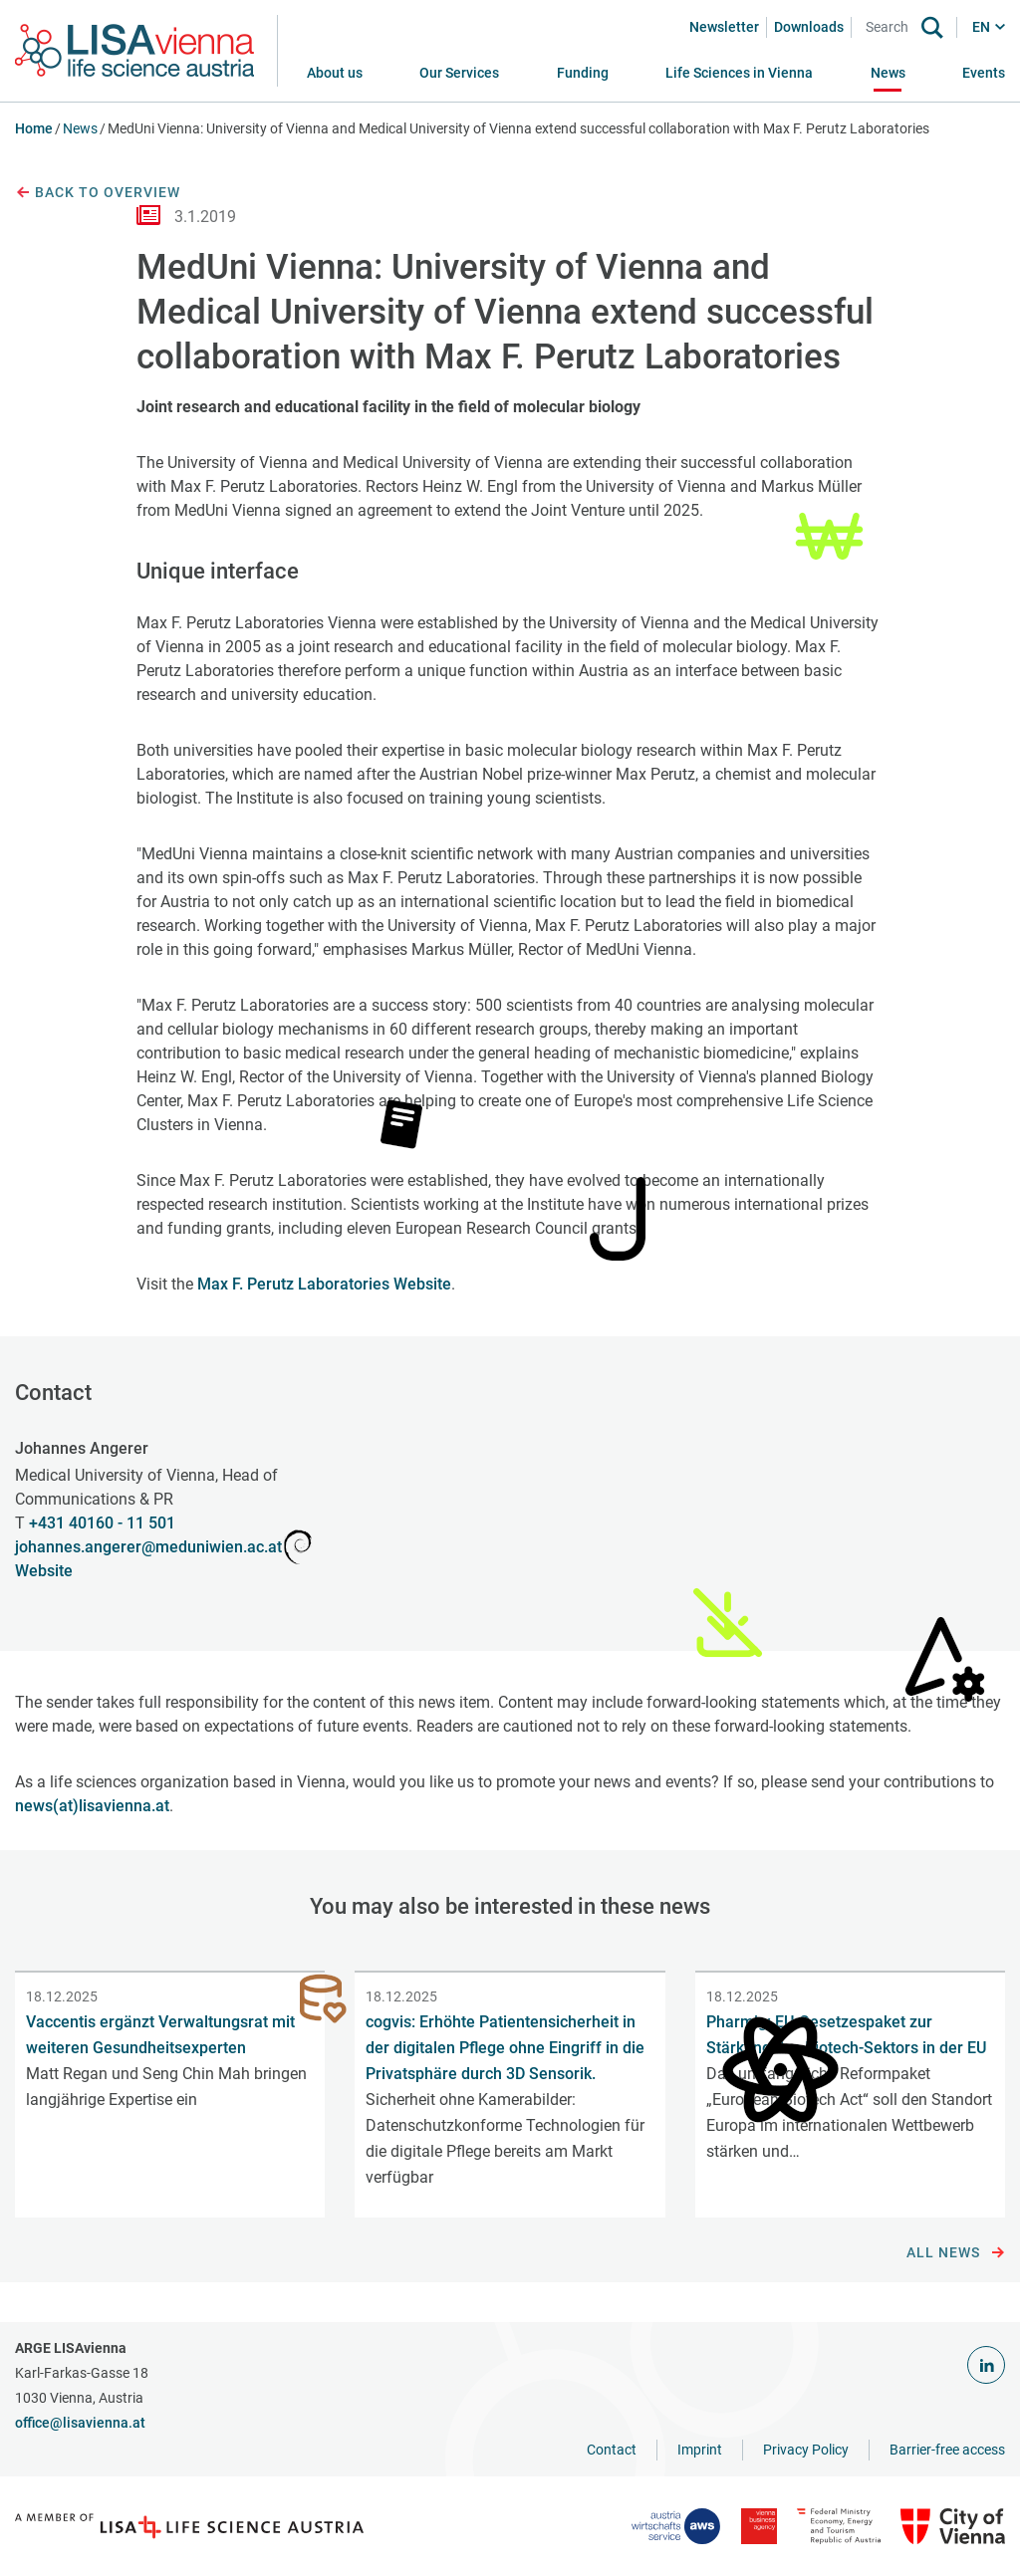  I want to click on indicates Korean won currency, so click(829, 536).